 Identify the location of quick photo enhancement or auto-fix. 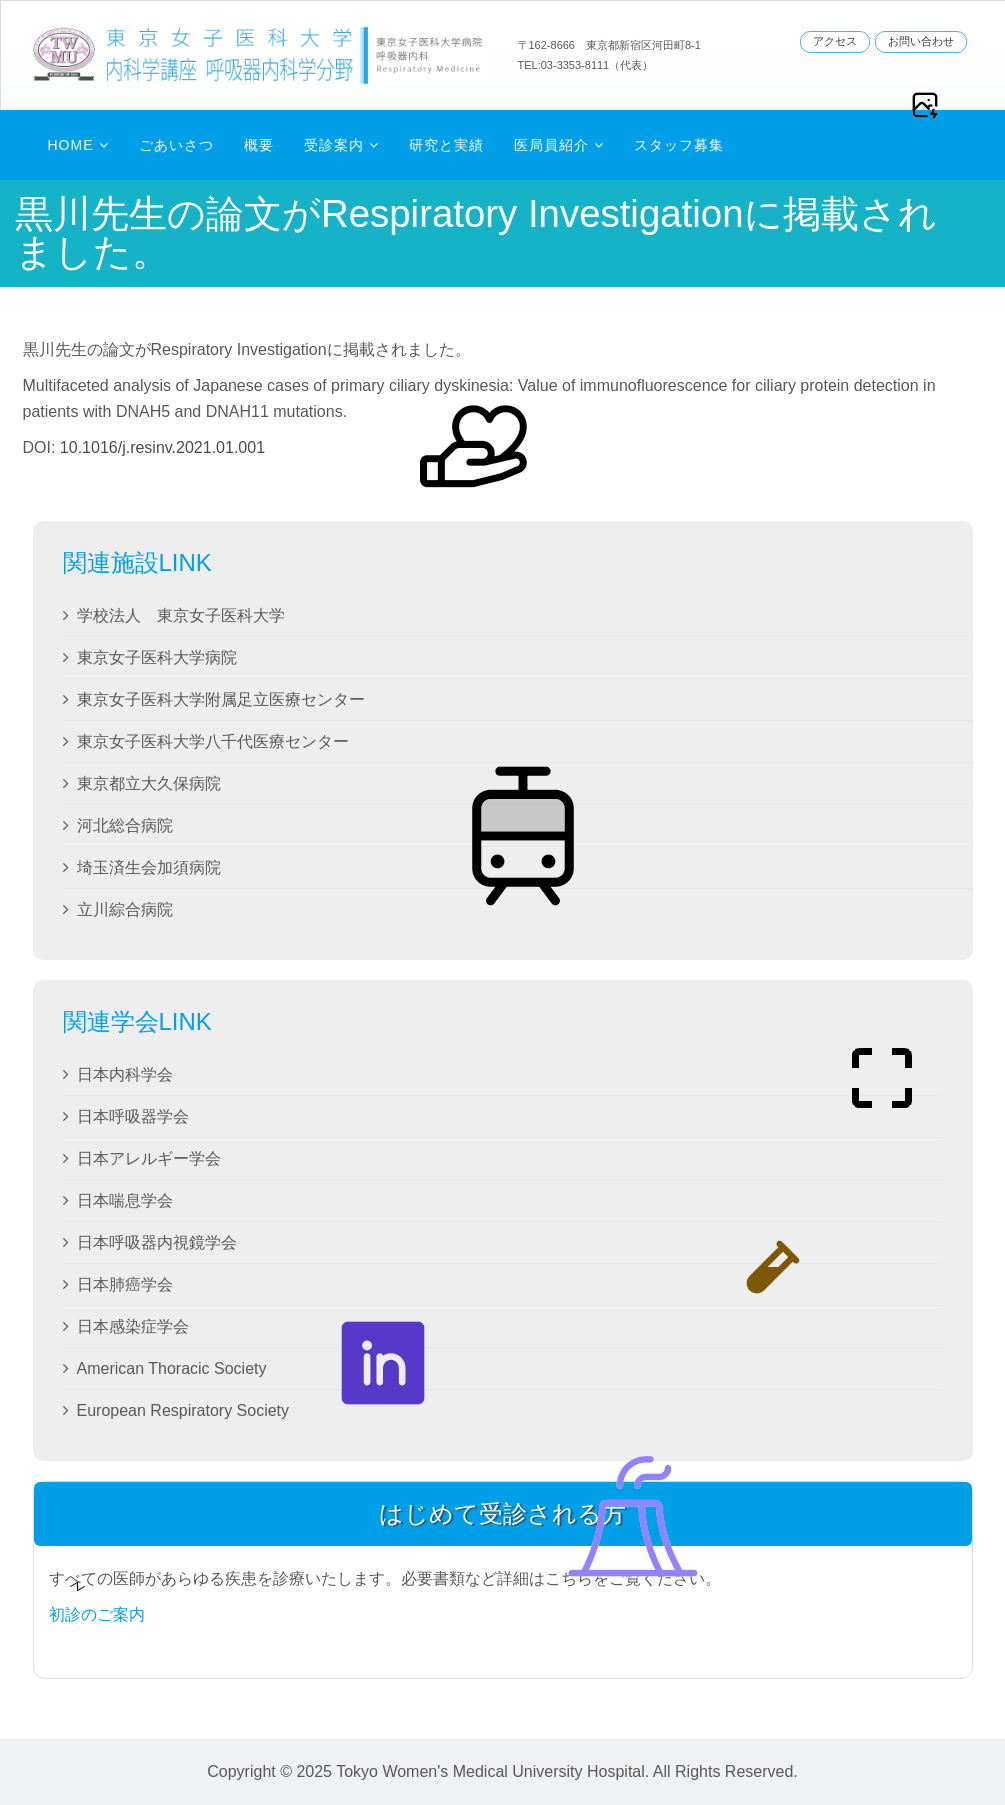
(925, 105).